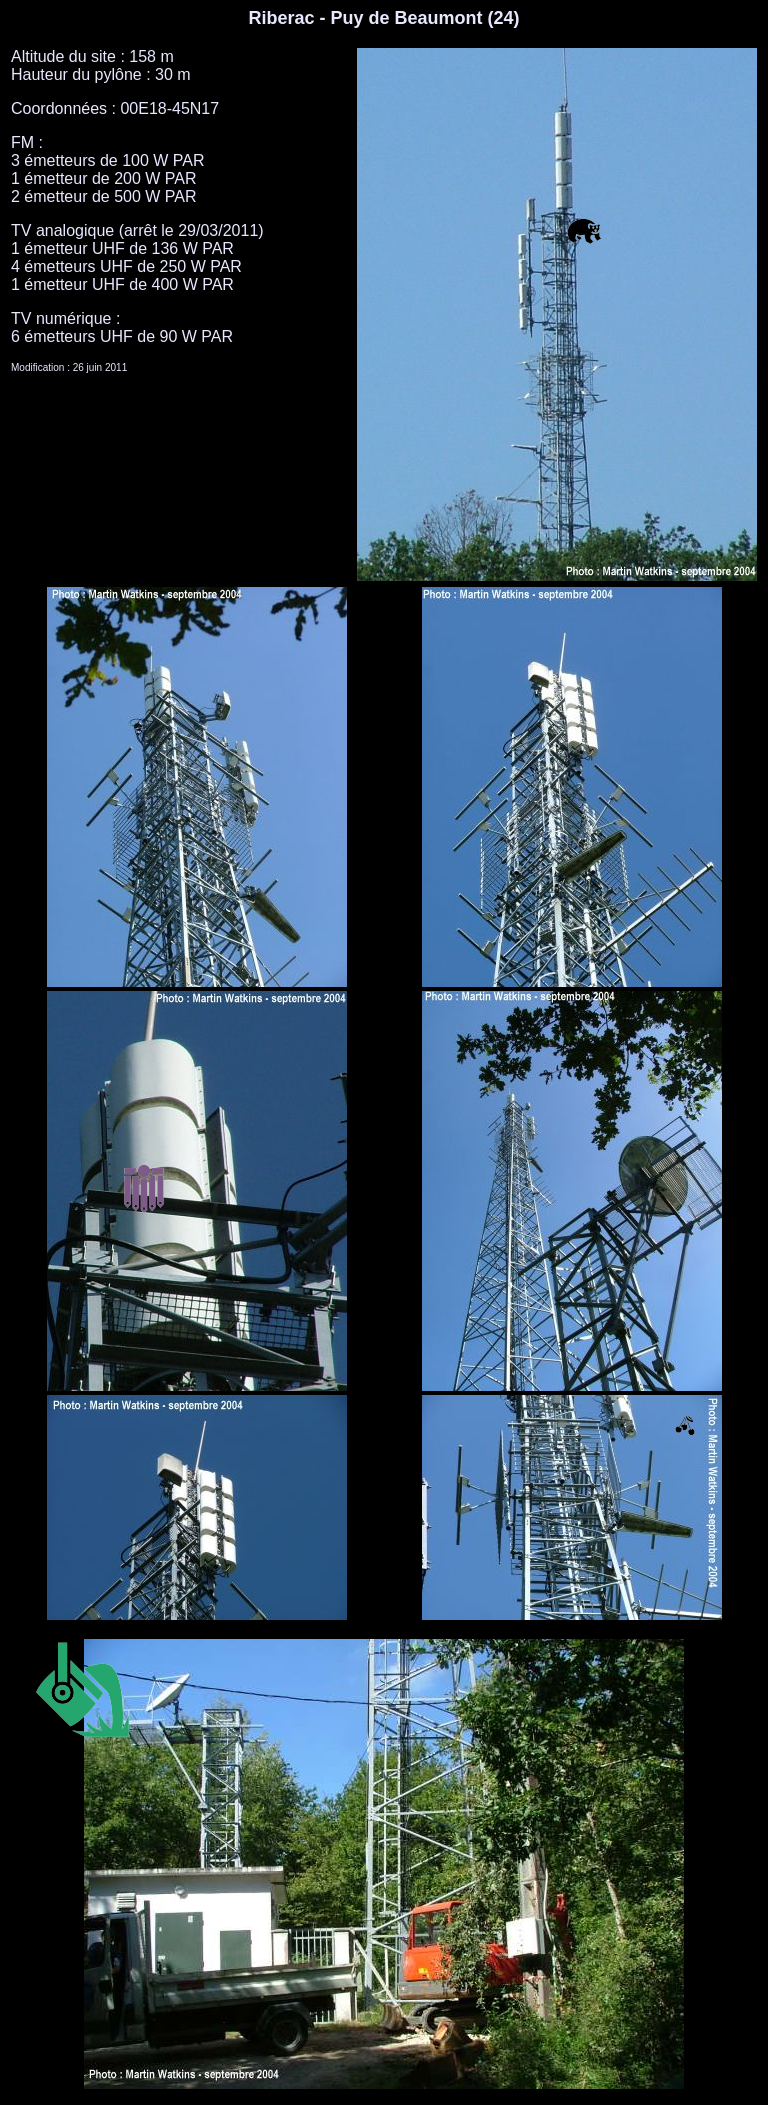 The image size is (768, 2105). What do you see at coordinates (144, 1189) in the screenshot?
I see `select ancient roman armor piece` at bounding box center [144, 1189].